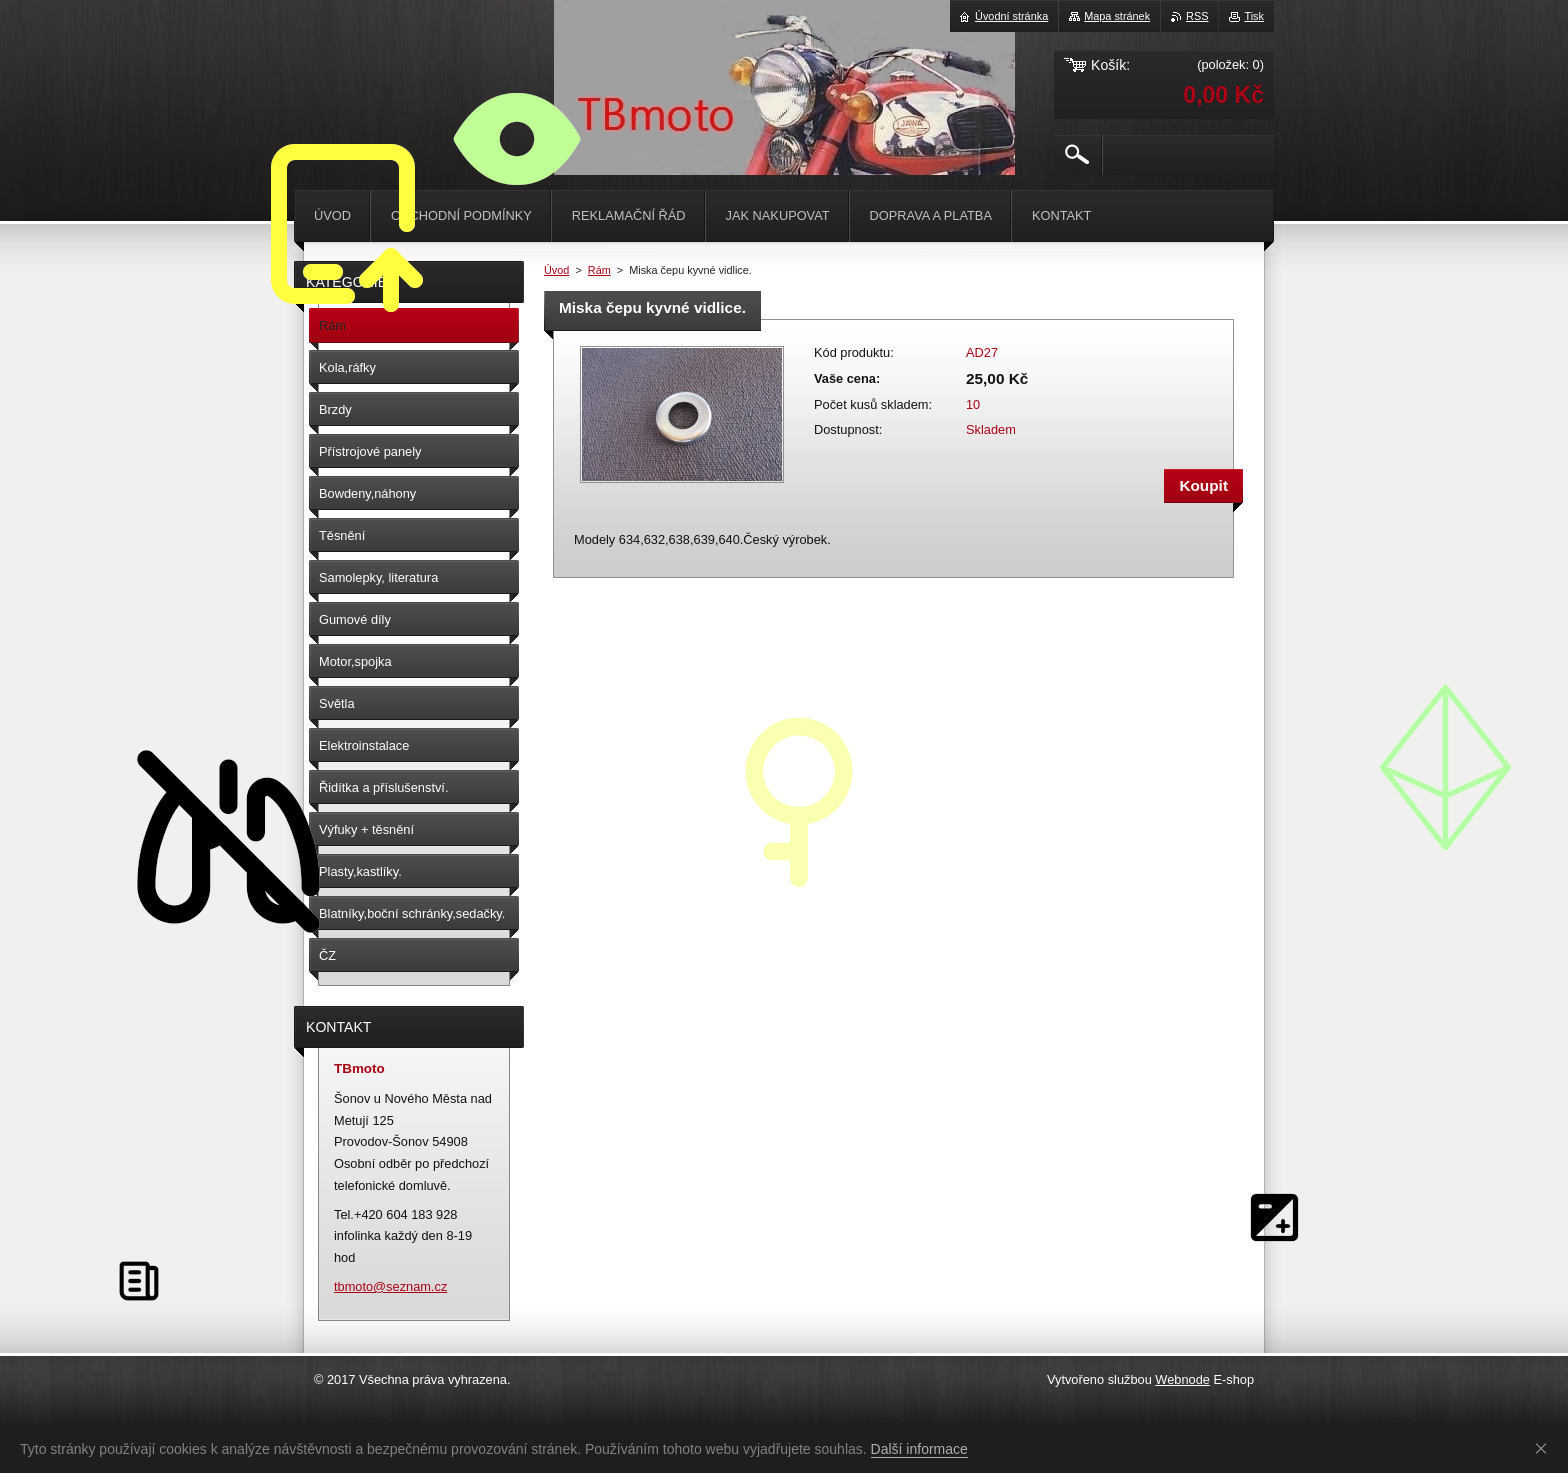  I want to click on upload content to tablet device, so click(335, 224).